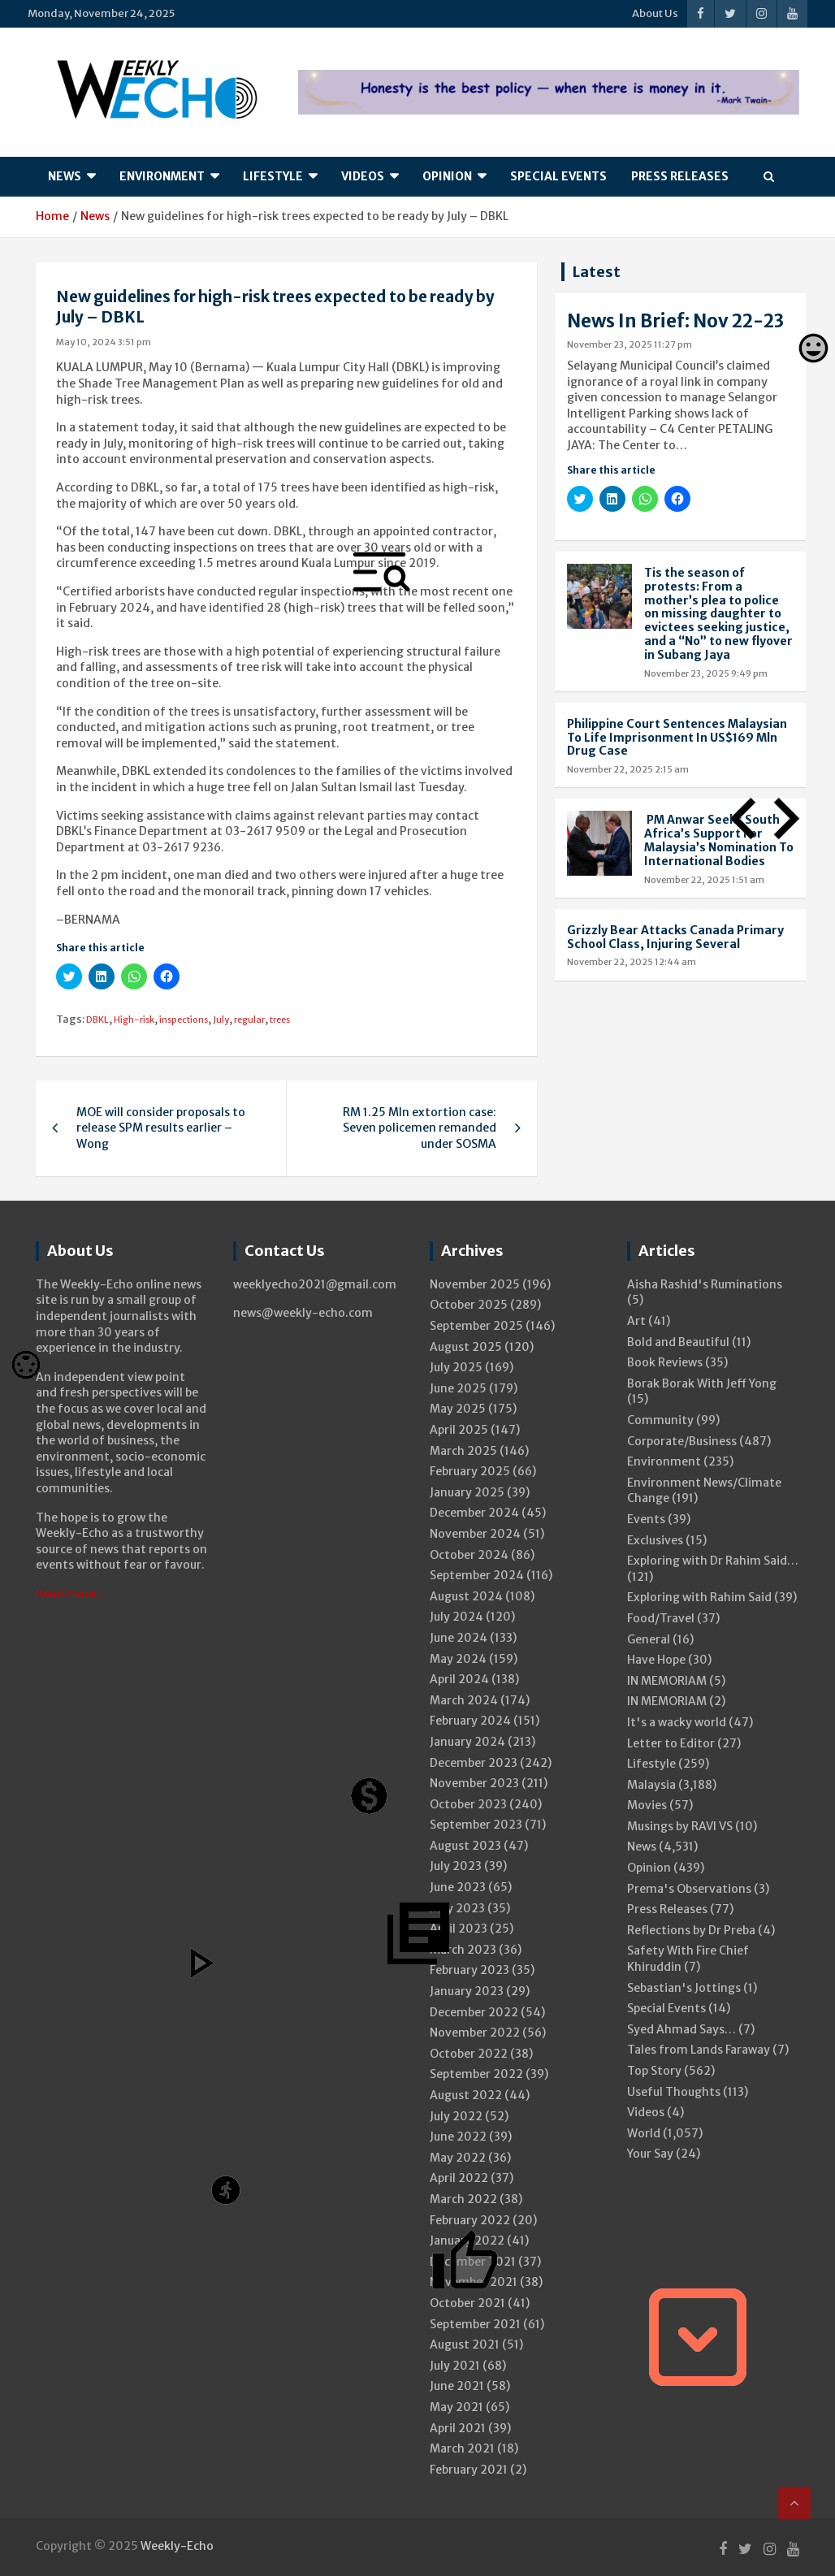 This screenshot has height=2576, width=835. What do you see at coordinates (465, 2262) in the screenshot?
I see `like or upvote content` at bounding box center [465, 2262].